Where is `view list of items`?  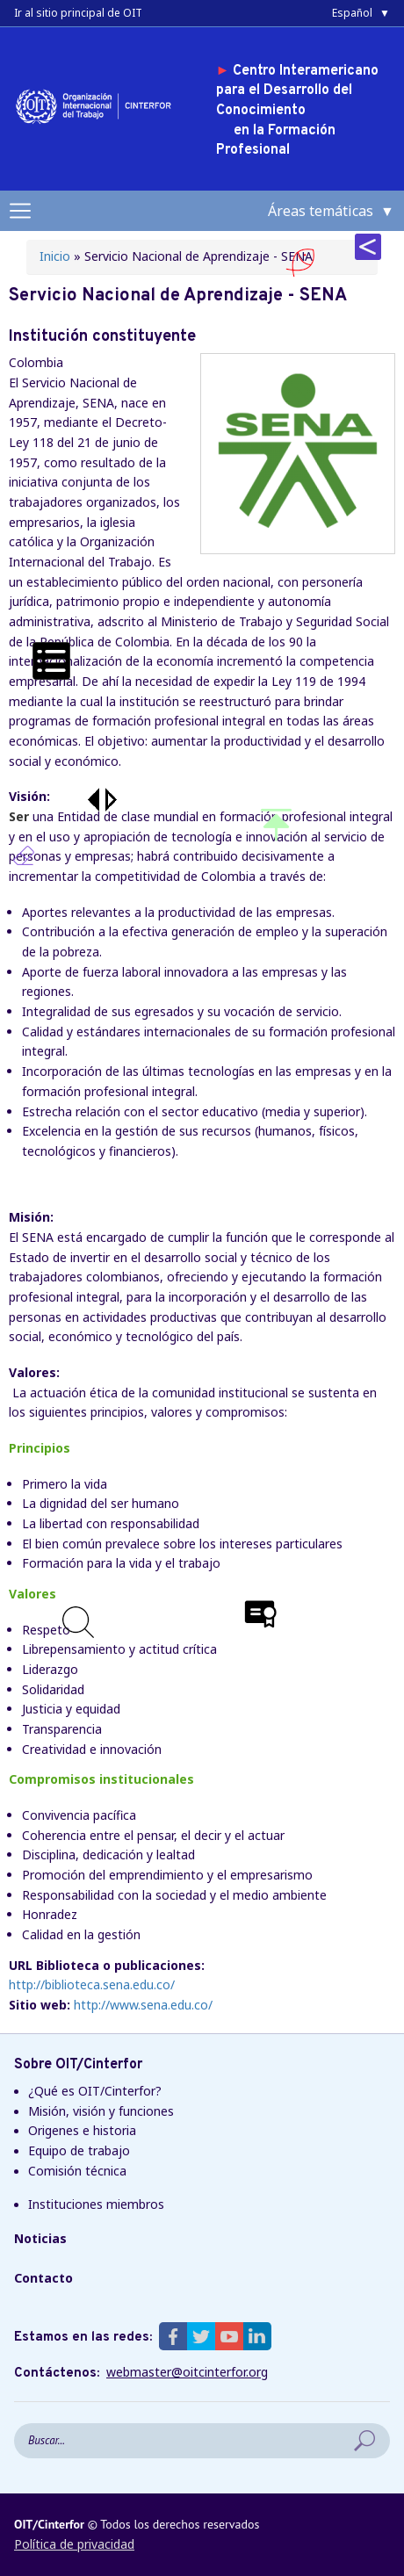
view list of items is located at coordinates (51, 660).